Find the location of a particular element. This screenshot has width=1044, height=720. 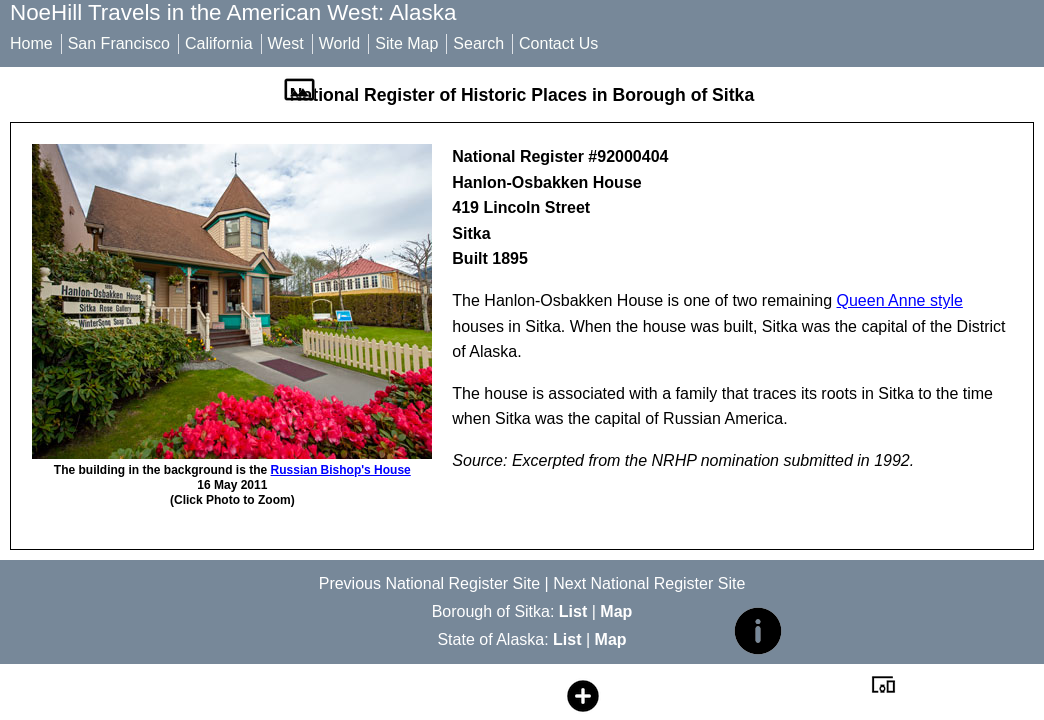

view panorama or wide-angle photo is located at coordinates (299, 89).